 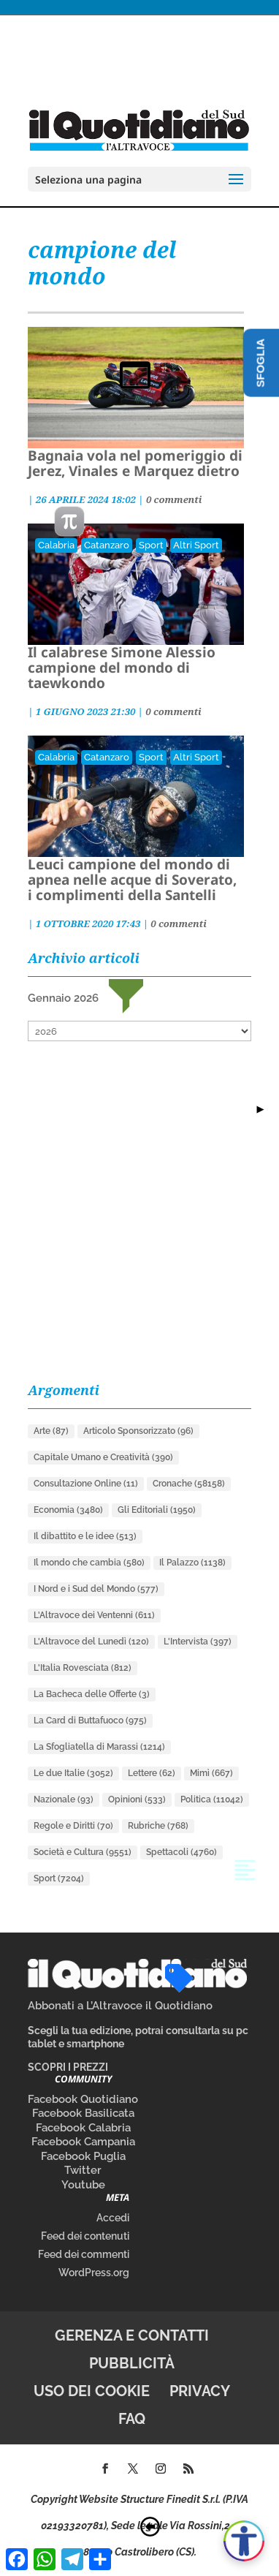 I want to click on filter or sort content, so click(x=126, y=996).